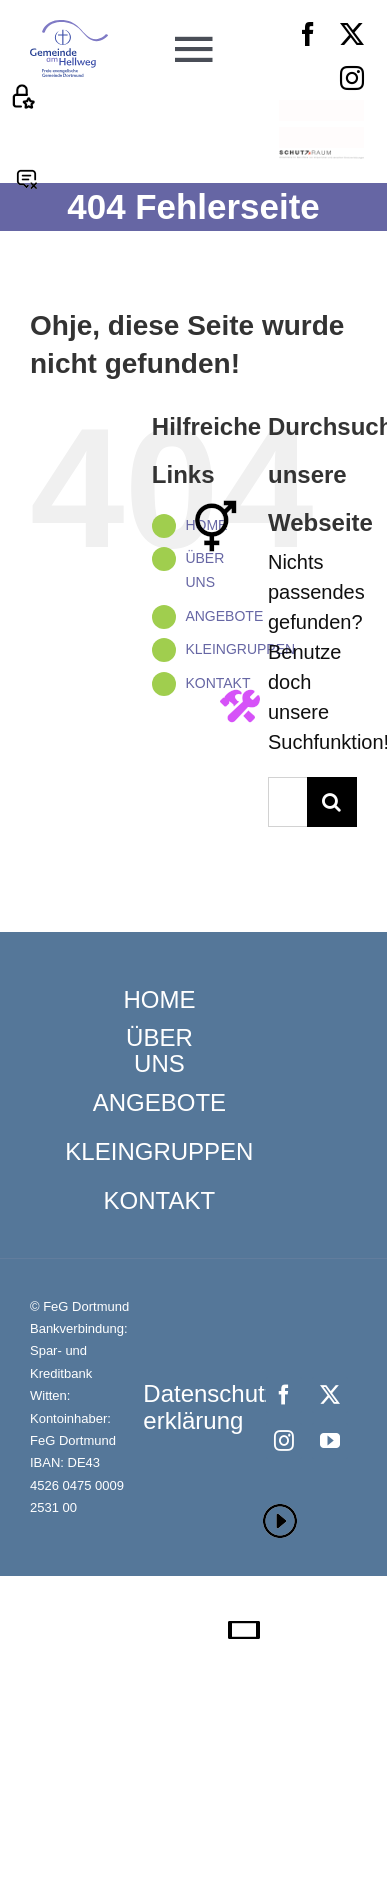 The image size is (387, 1878). Describe the element at coordinates (216, 526) in the screenshot. I see `select gender or sex options` at that location.